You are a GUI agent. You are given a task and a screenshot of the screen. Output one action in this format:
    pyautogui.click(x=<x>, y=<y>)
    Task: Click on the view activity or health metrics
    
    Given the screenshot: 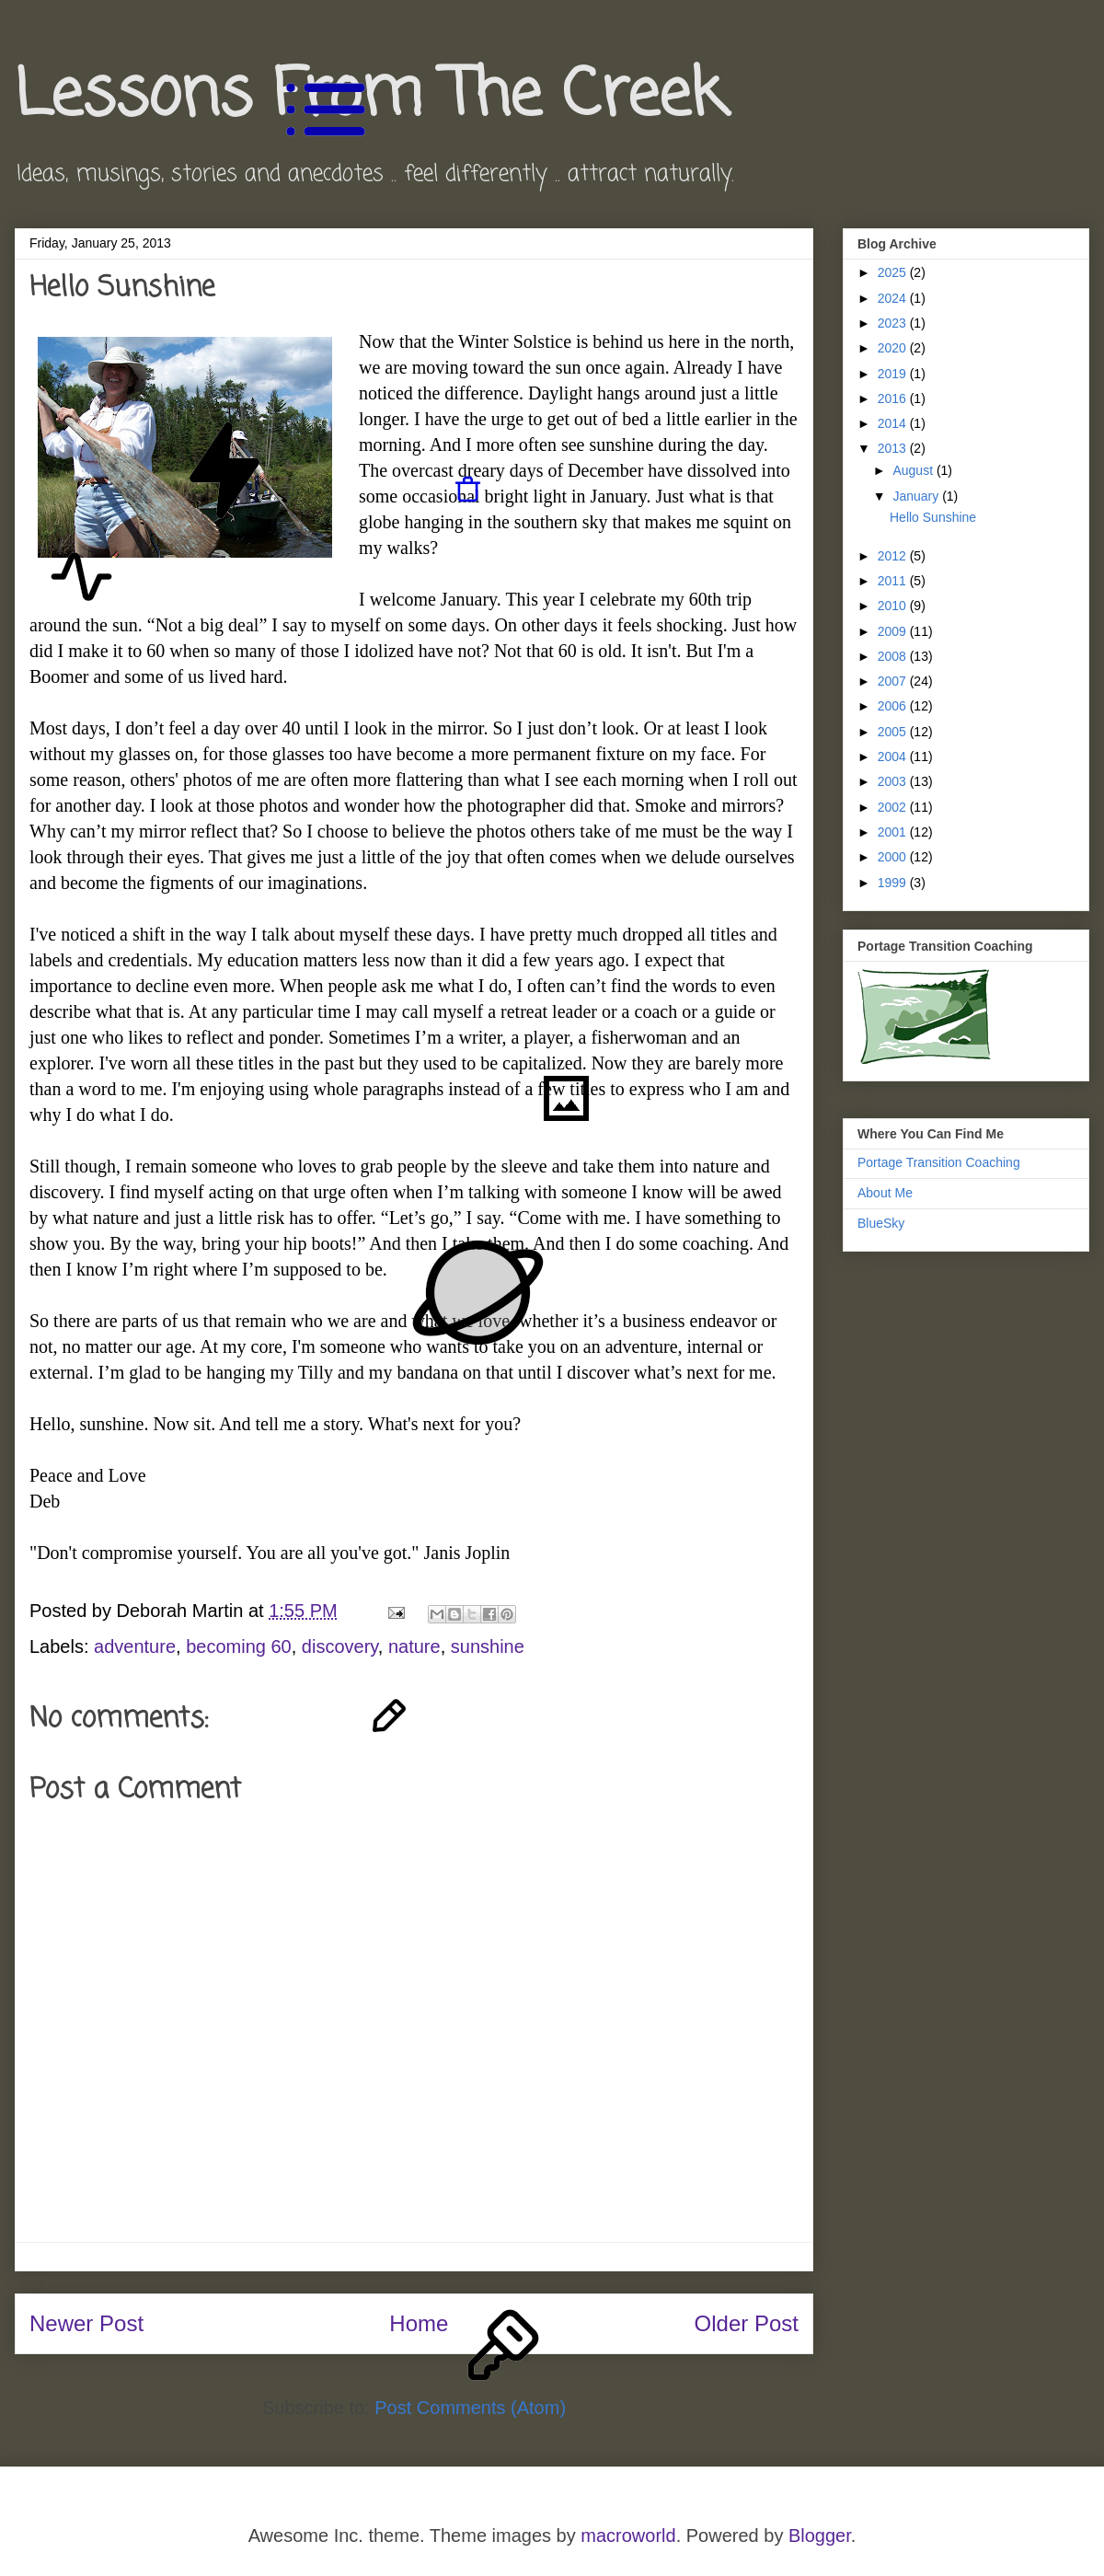 What is the action you would take?
    pyautogui.click(x=81, y=576)
    